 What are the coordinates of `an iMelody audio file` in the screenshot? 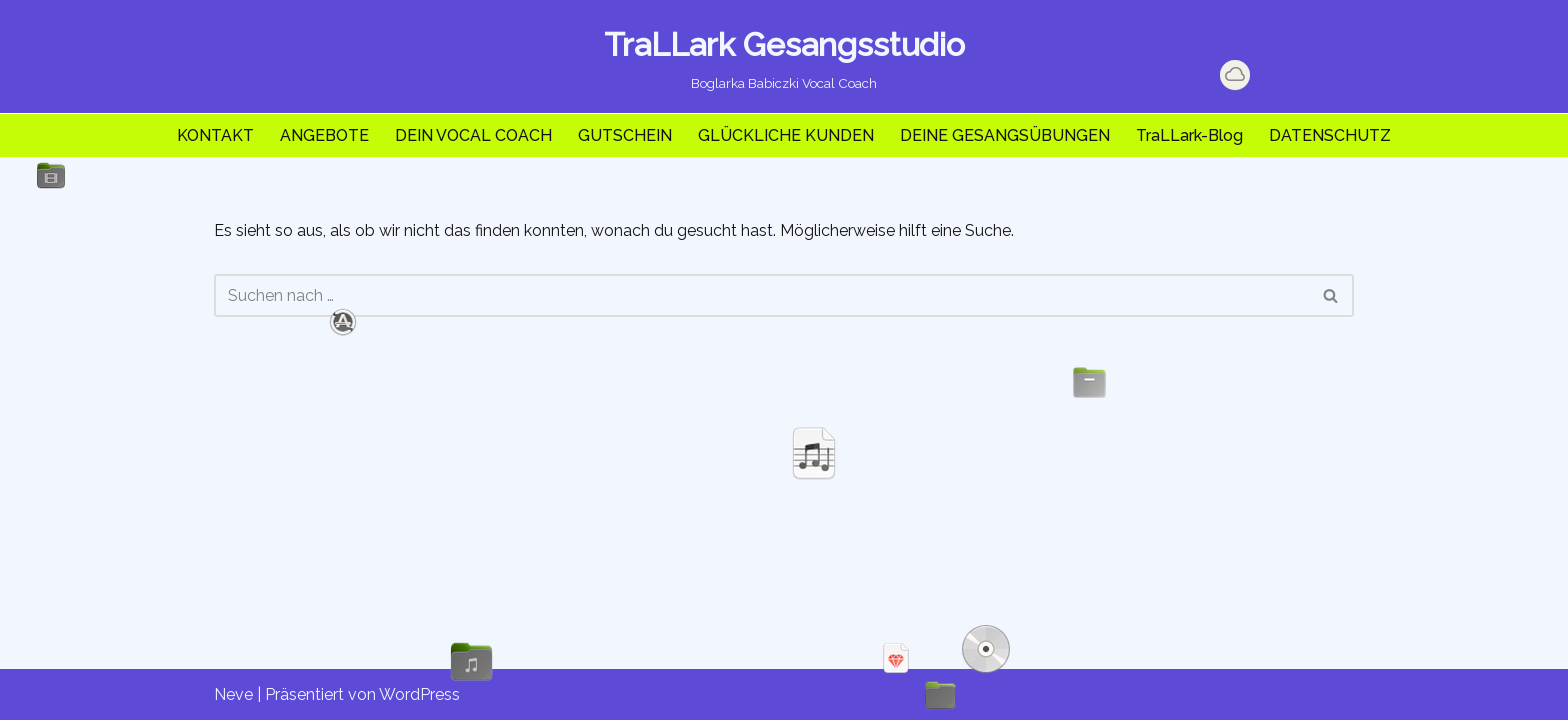 It's located at (814, 453).